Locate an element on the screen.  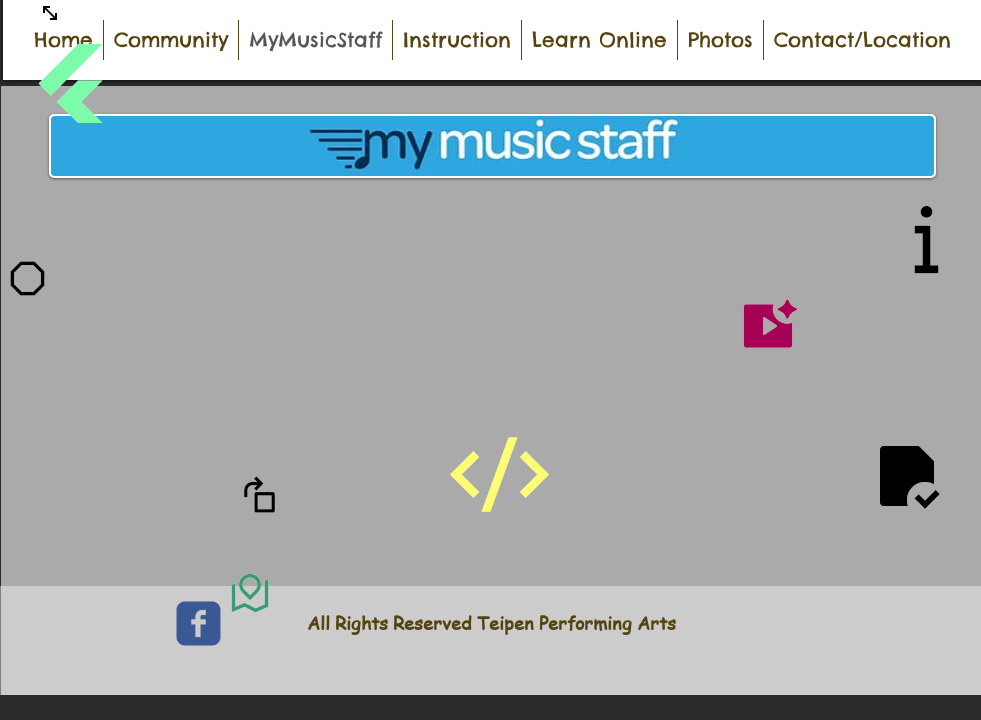
expand content to full screen is located at coordinates (50, 13).